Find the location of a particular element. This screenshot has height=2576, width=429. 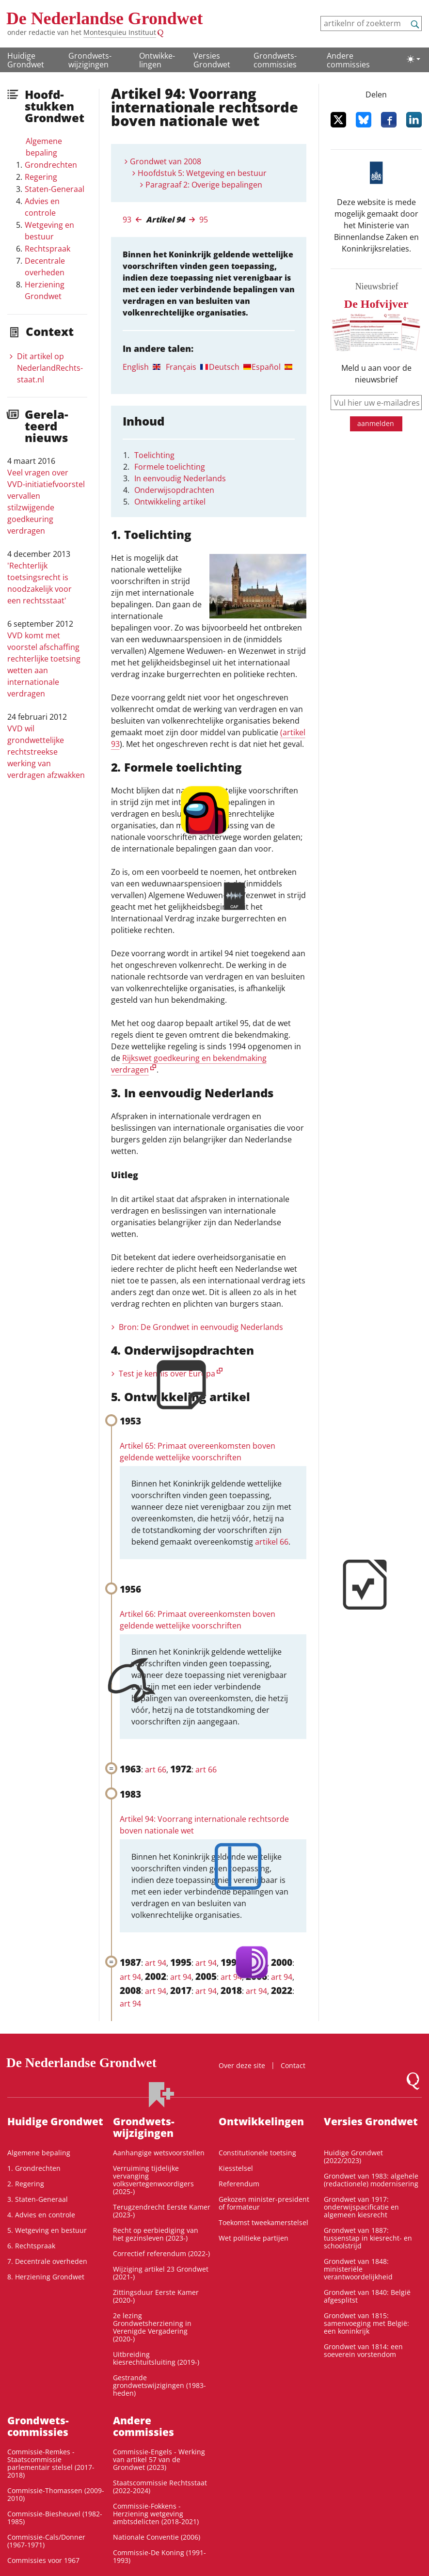

toggle sidebar panel visibility is located at coordinates (238, 1866).